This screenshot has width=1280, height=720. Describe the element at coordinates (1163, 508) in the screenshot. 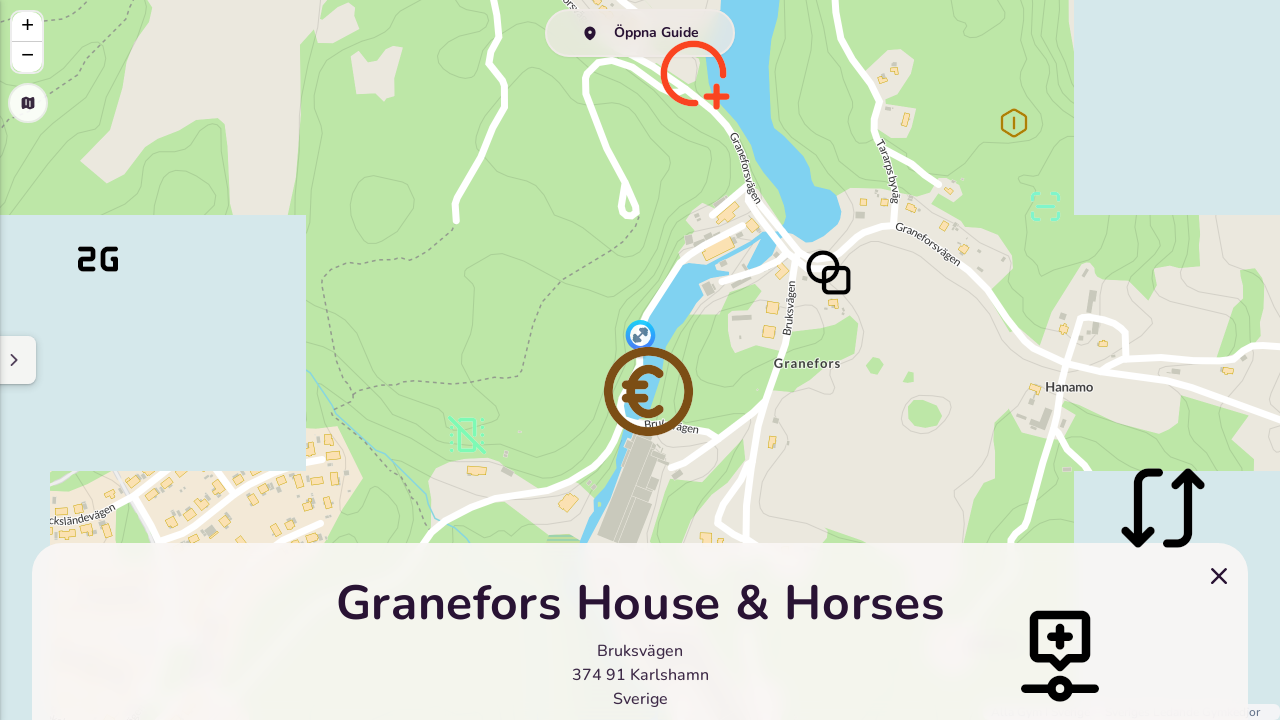

I see `flip or mirror content horizontally` at that location.